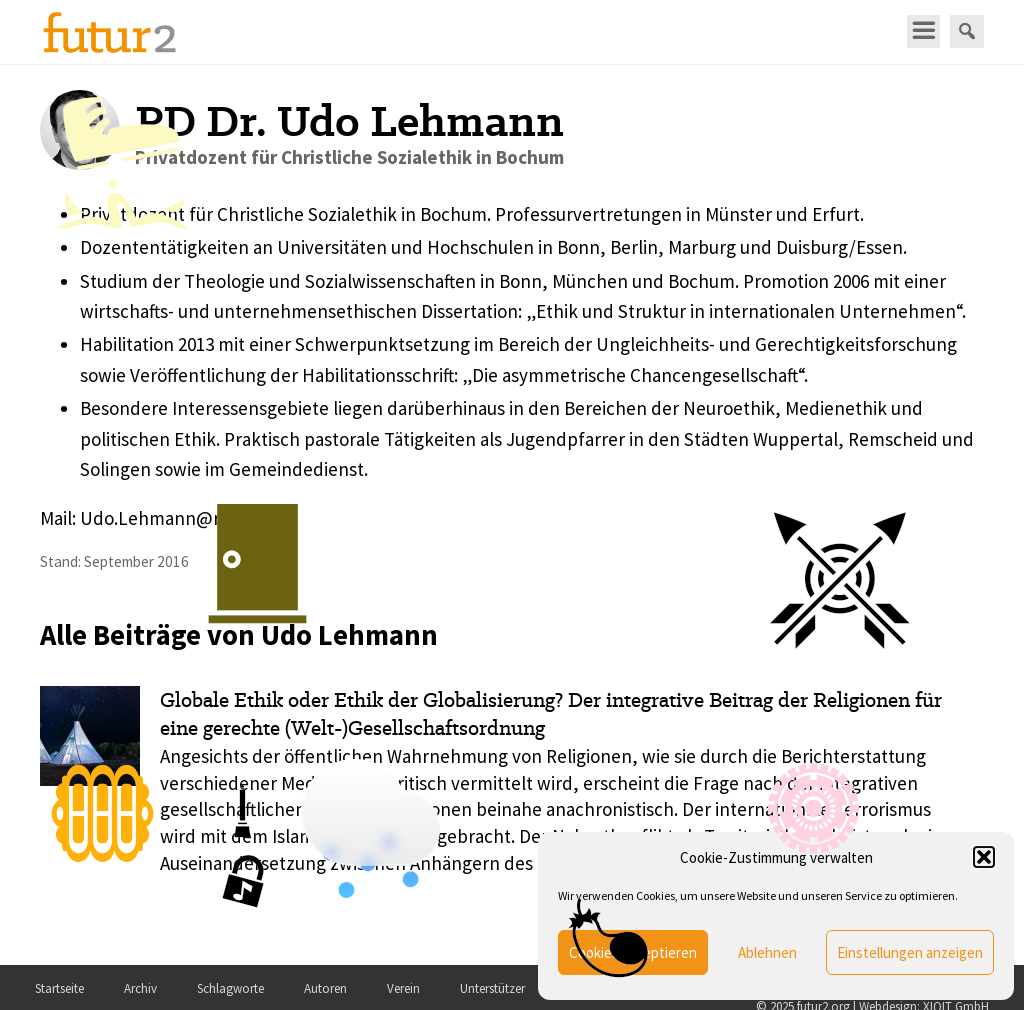 The width and height of the screenshot is (1024, 1010). I want to click on brain or cognitive function indicator, so click(102, 813).